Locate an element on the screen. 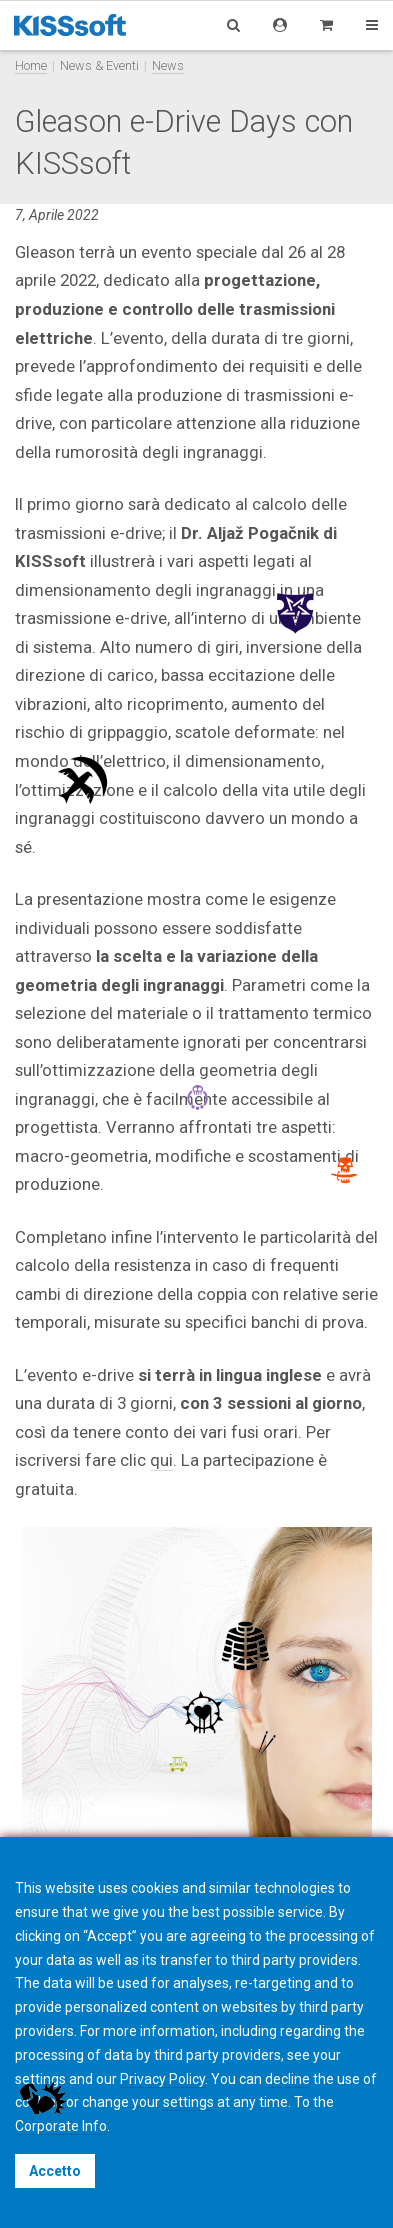 The height and width of the screenshot is (2228, 393). kick attack action in a game is located at coordinates (43, 2098).